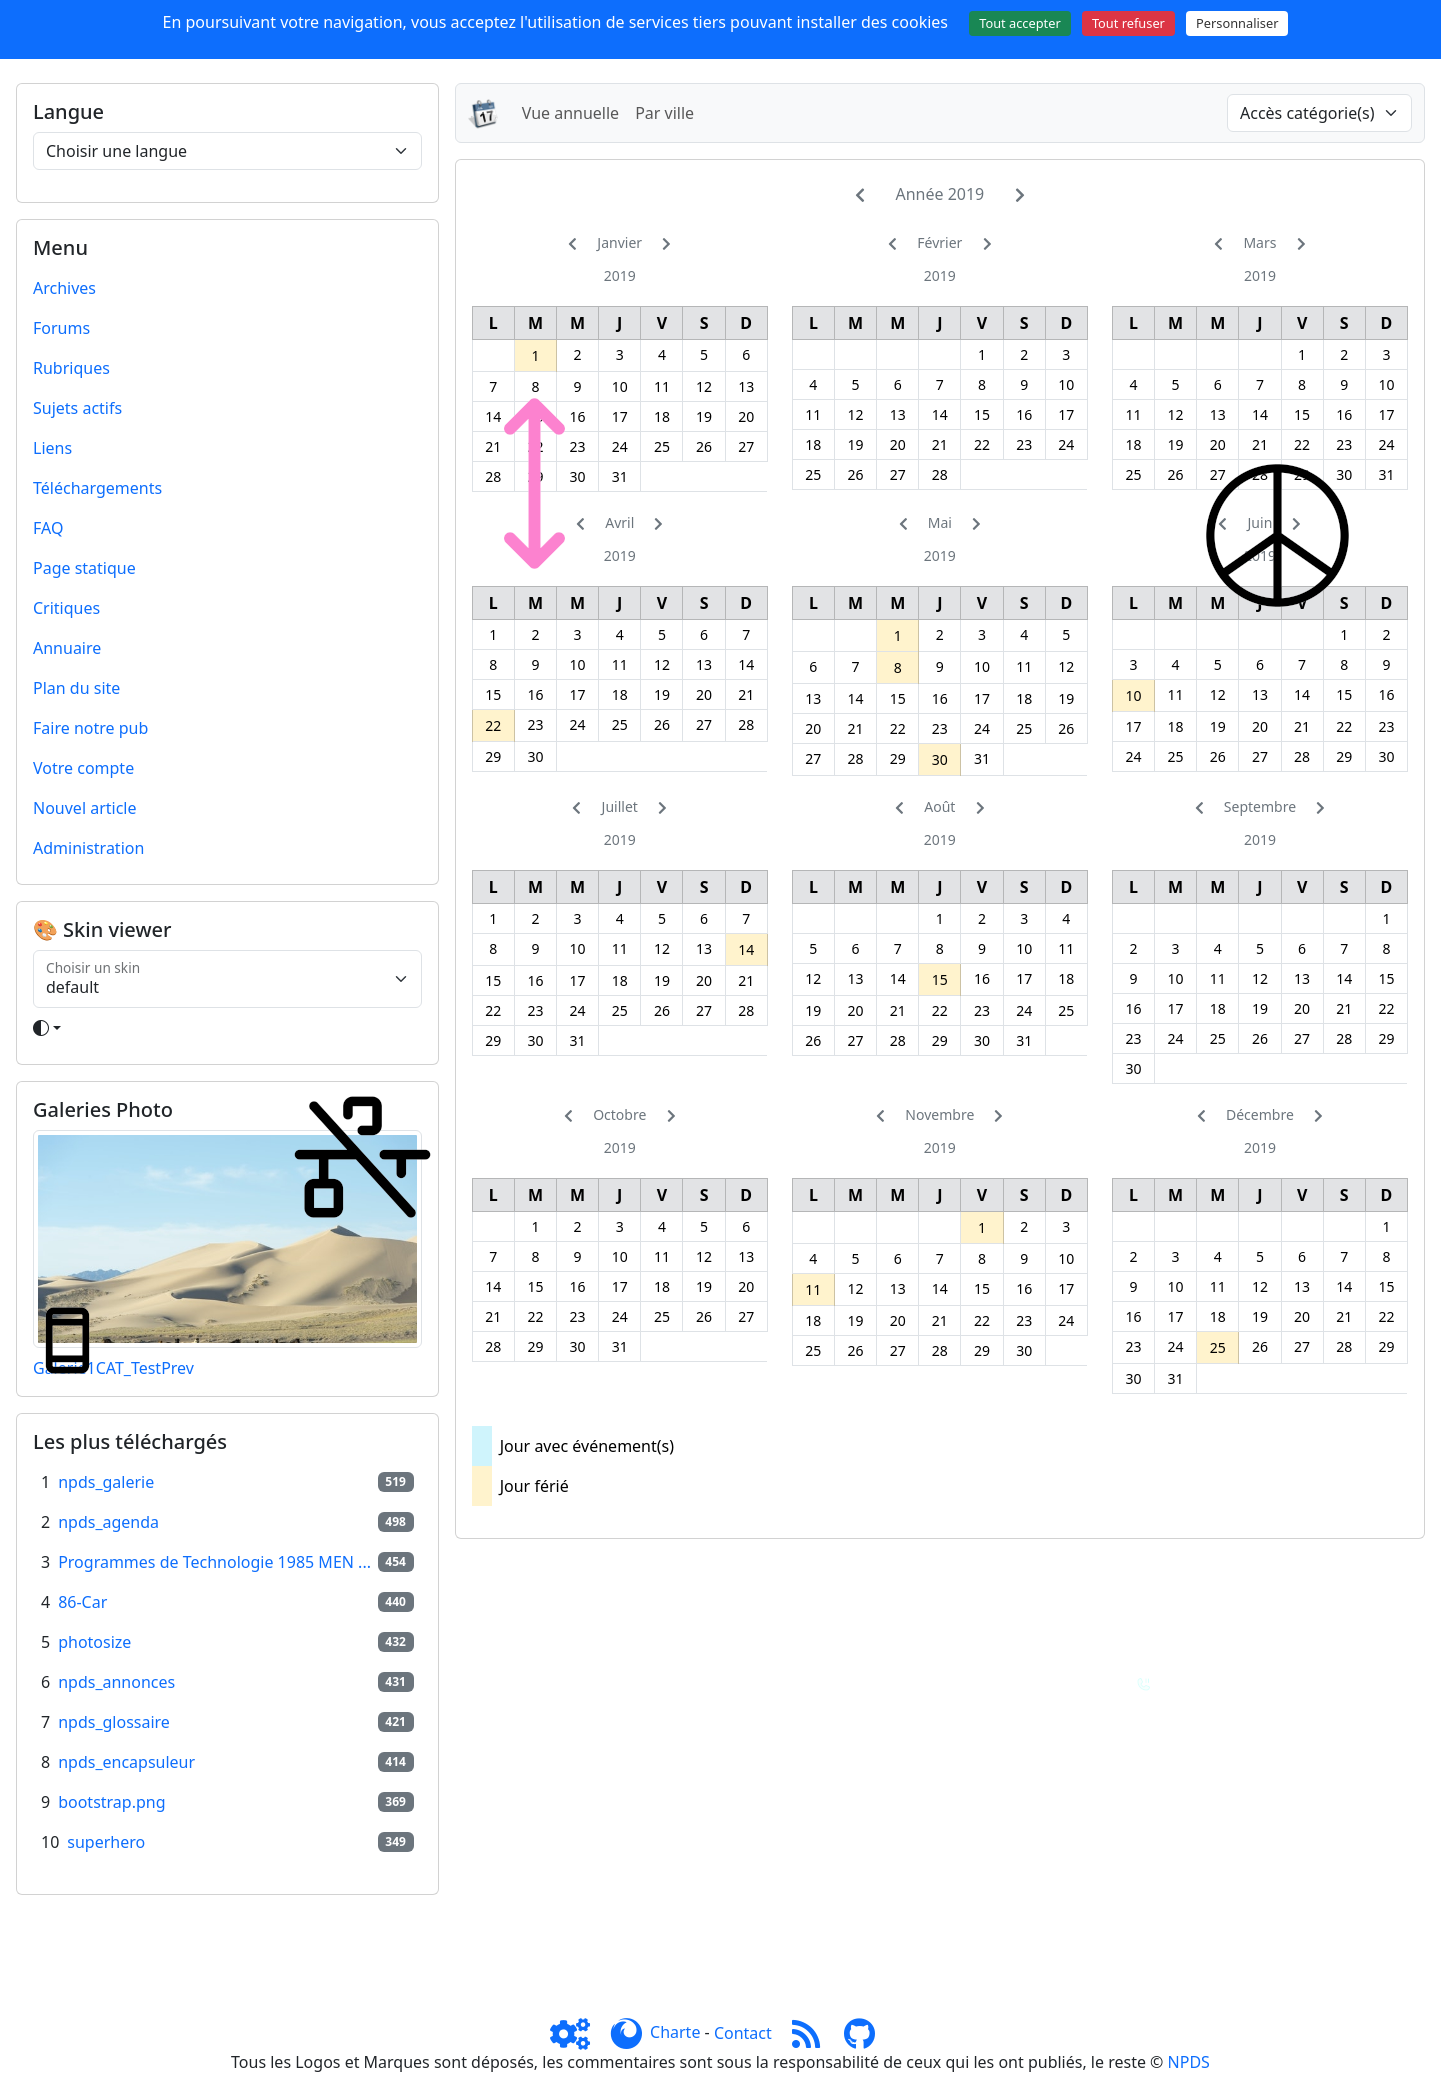 This screenshot has width=1441, height=2090. Describe the element at coordinates (67, 1340) in the screenshot. I see `switch to mobile view` at that location.